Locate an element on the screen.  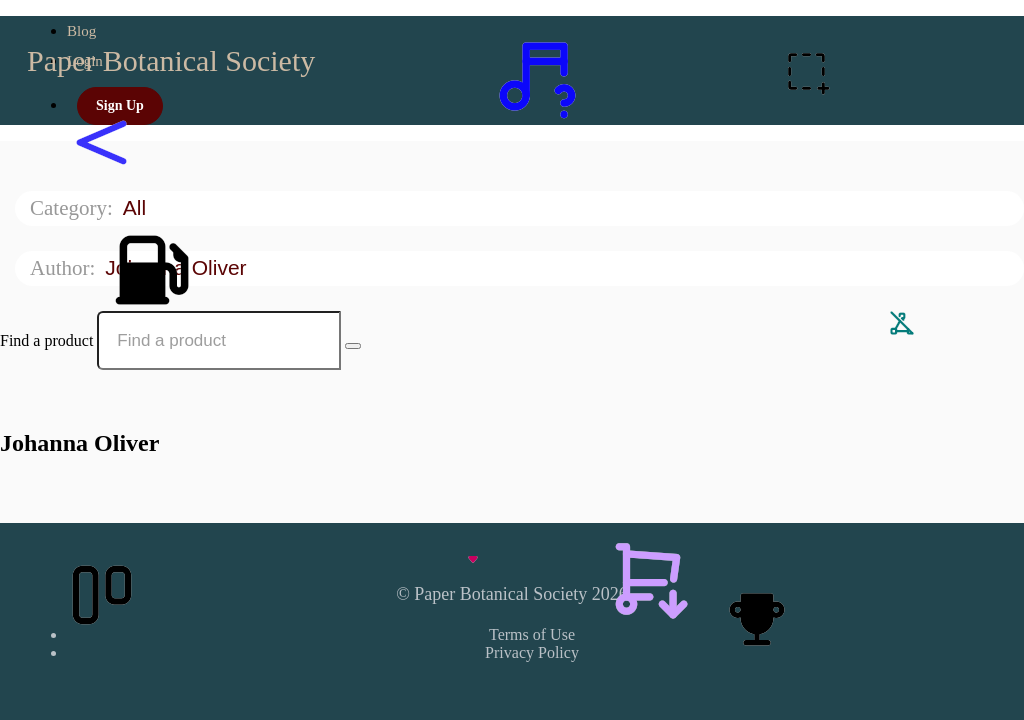
less than comparison operator is located at coordinates (101, 142).